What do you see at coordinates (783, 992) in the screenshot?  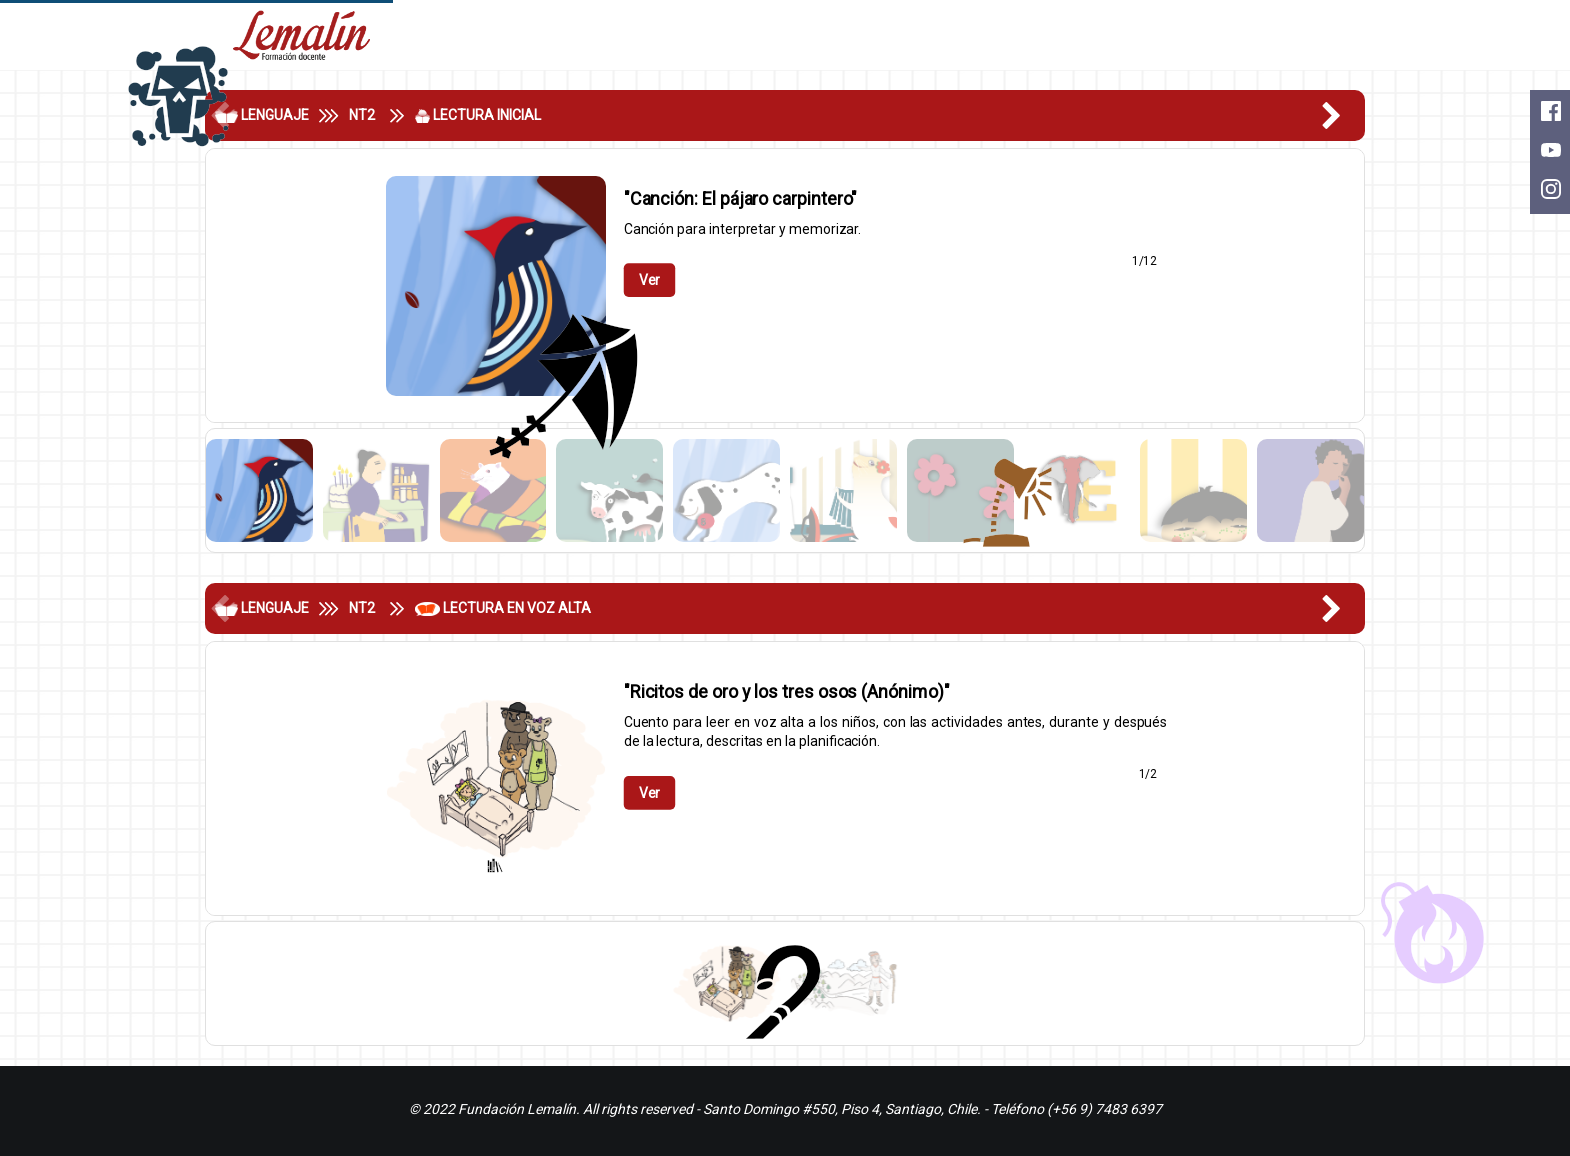 I see `shepherd or pastoral character class icon` at bounding box center [783, 992].